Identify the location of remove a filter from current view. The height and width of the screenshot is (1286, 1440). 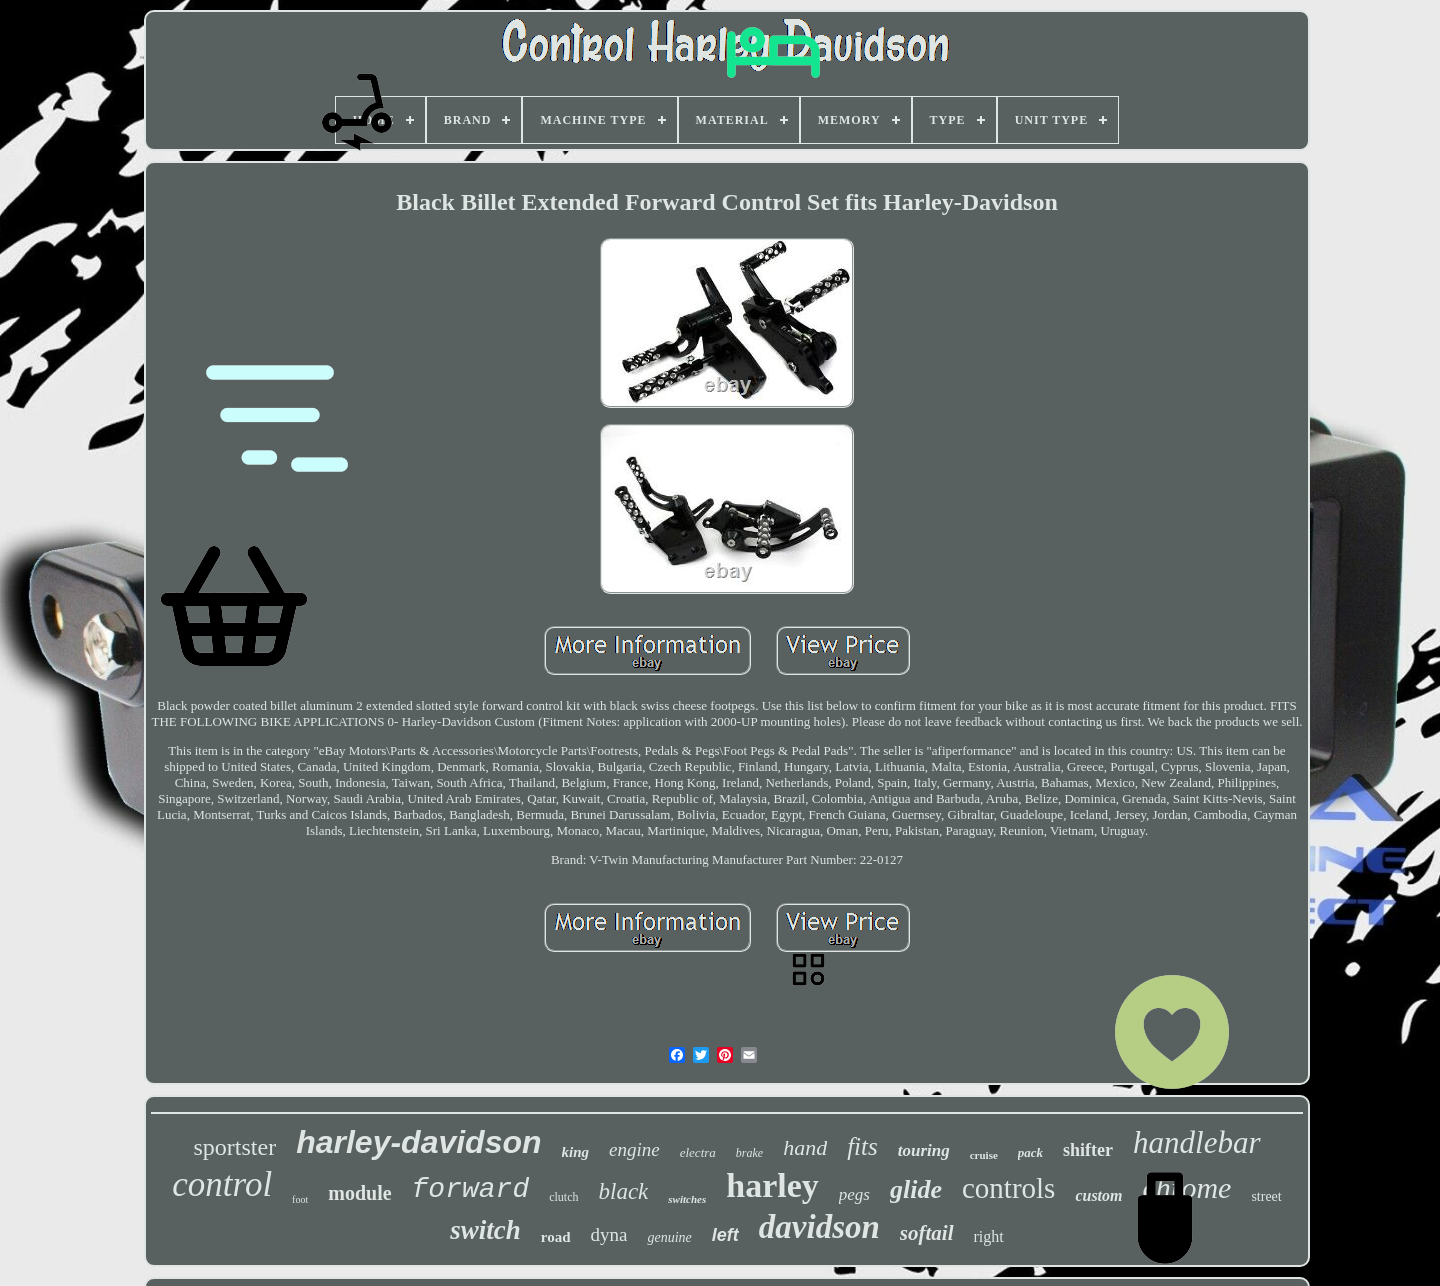
(270, 415).